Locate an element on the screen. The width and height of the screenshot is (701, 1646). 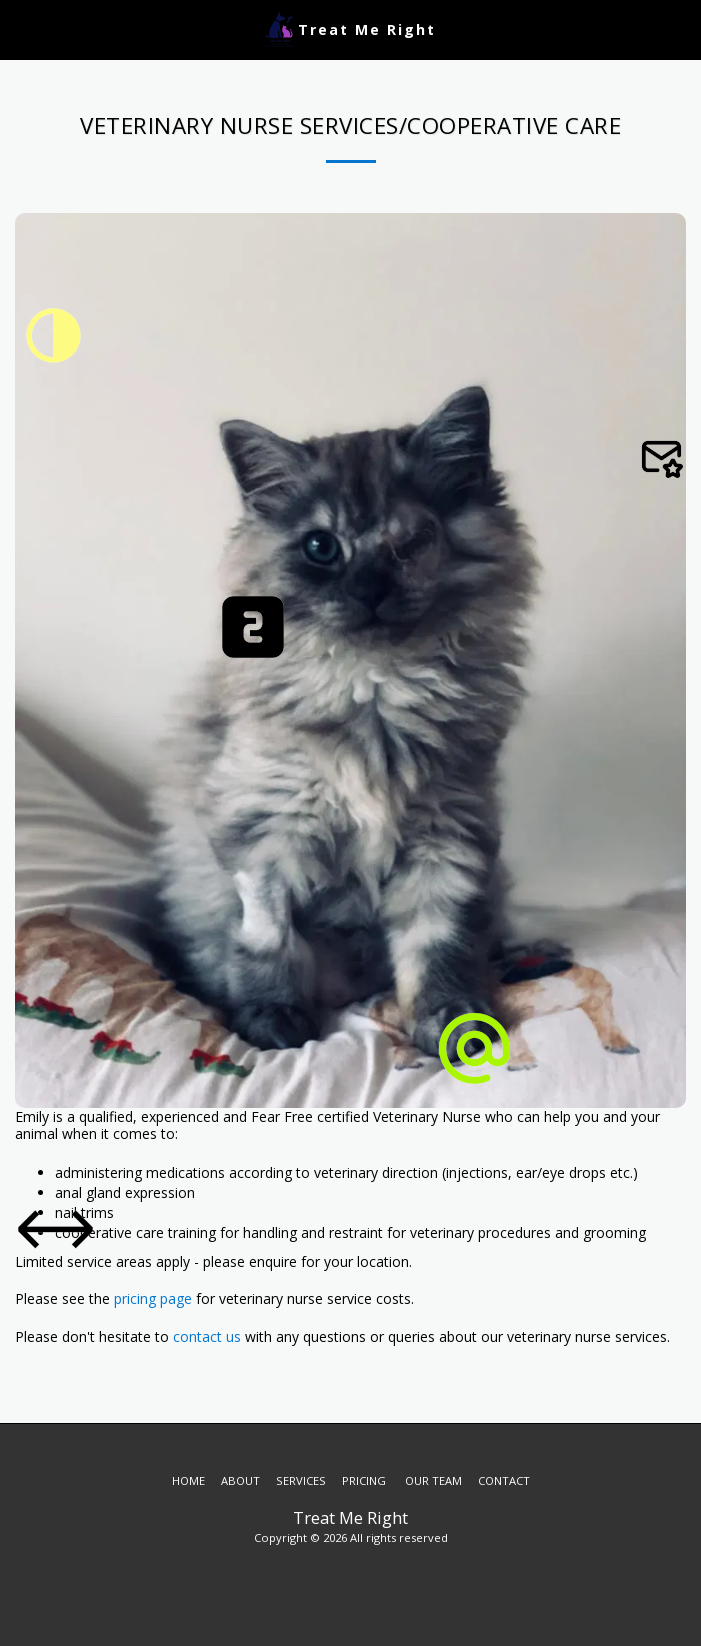
view starred or important emails is located at coordinates (661, 456).